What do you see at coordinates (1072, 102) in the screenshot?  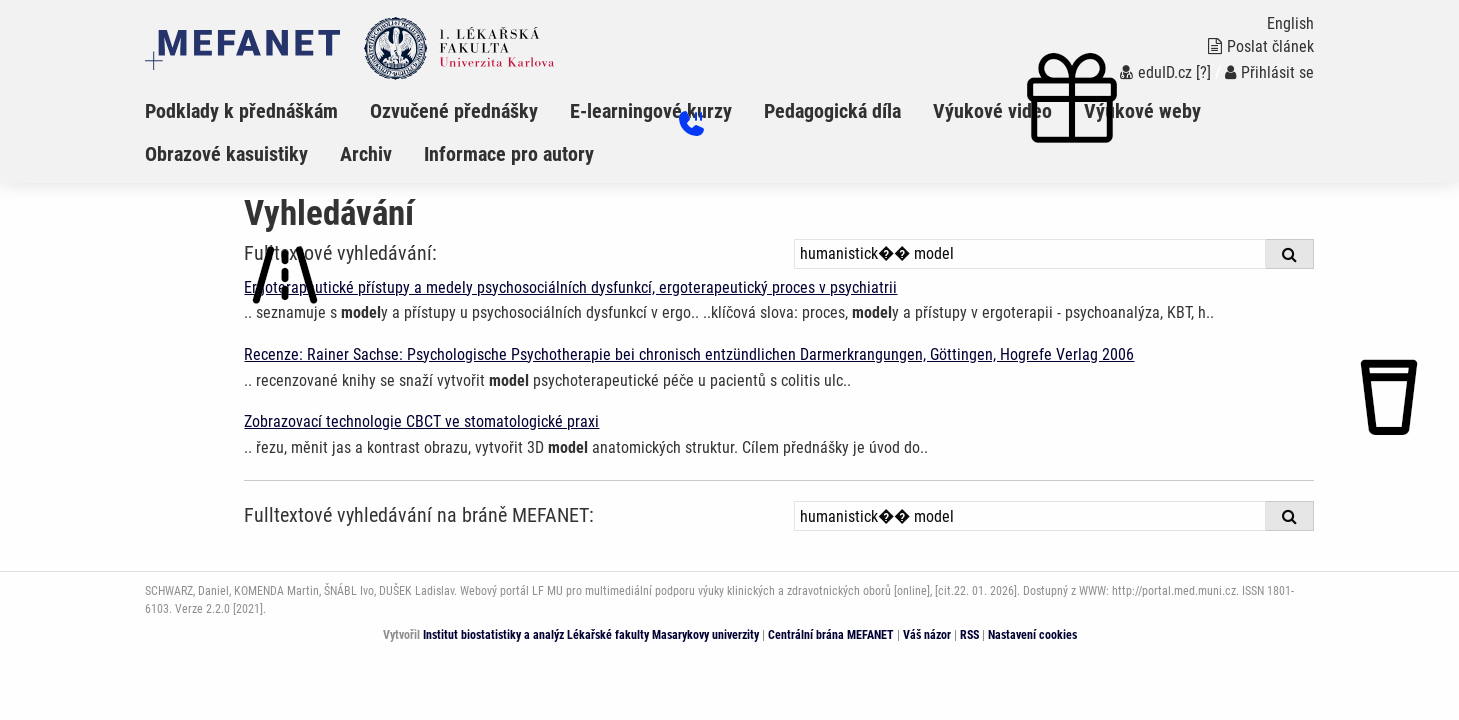 I see `access gifts or rewards` at bounding box center [1072, 102].